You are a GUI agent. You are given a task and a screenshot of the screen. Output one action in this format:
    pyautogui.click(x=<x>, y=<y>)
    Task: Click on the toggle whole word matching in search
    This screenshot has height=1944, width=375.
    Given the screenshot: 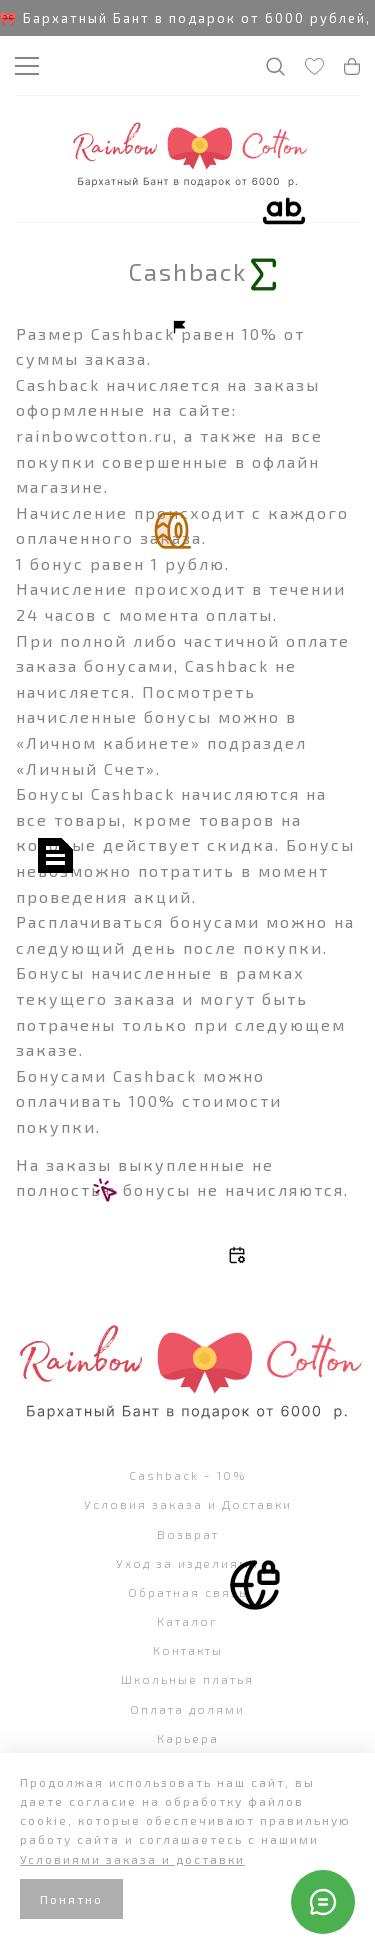 What is the action you would take?
    pyautogui.click(x=284, y=209)
    